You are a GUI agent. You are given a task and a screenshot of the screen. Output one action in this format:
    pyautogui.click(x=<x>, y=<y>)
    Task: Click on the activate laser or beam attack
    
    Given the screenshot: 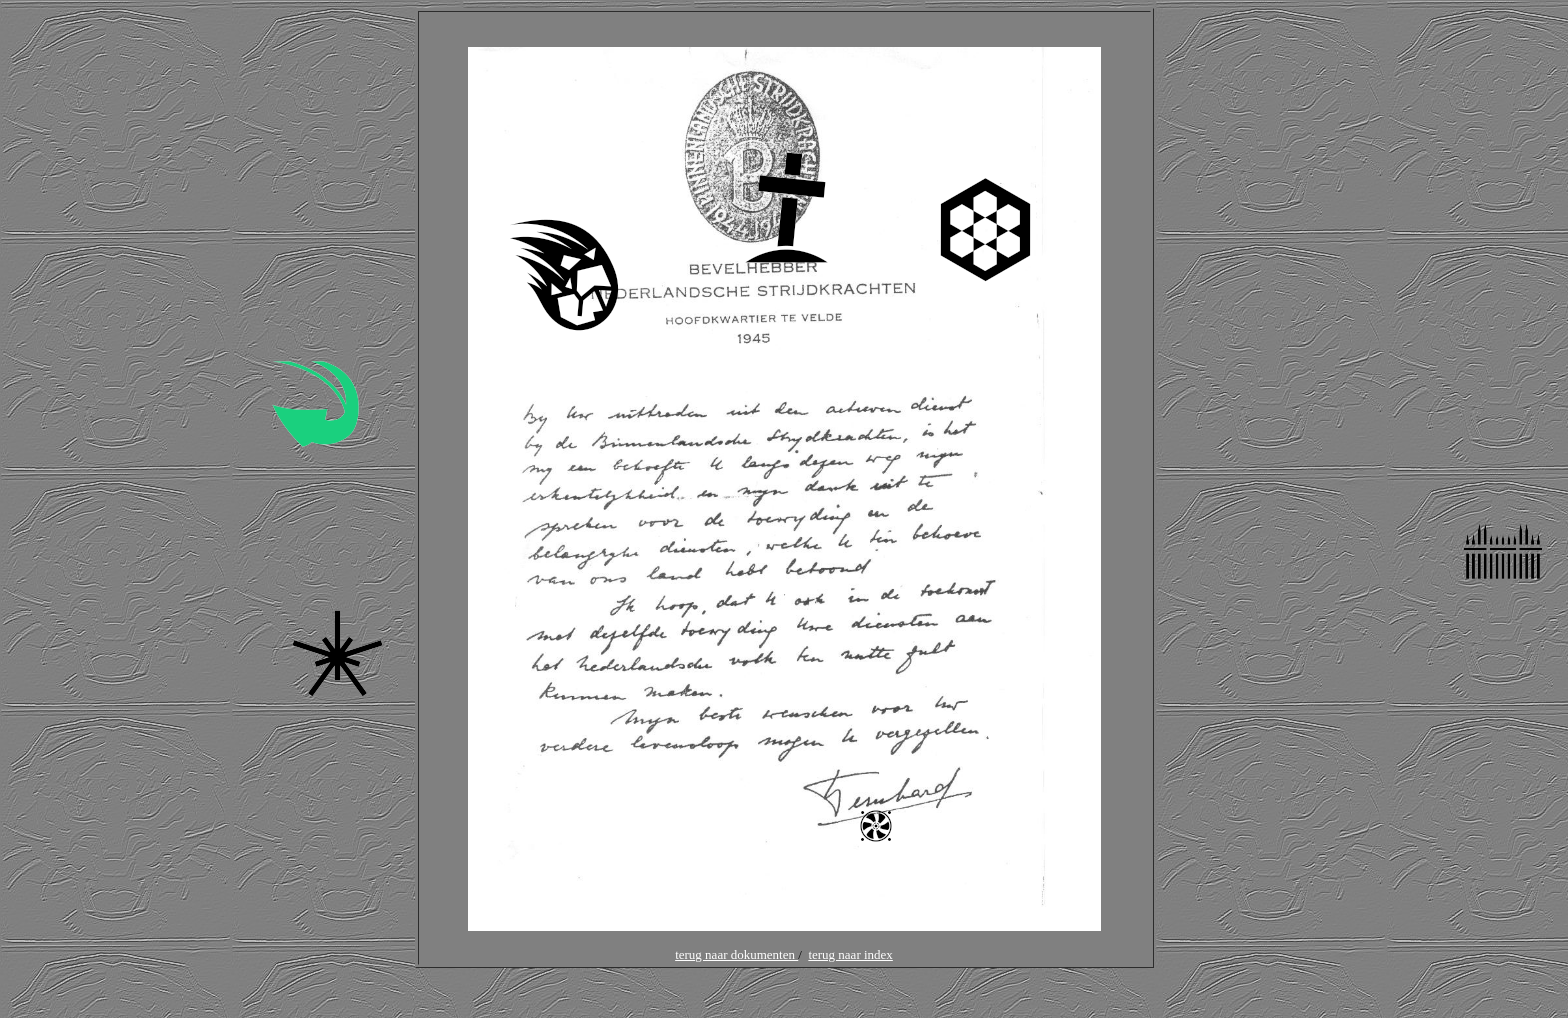 What is the action you would take?
    pyautogui.click(x=337, y=653)
    